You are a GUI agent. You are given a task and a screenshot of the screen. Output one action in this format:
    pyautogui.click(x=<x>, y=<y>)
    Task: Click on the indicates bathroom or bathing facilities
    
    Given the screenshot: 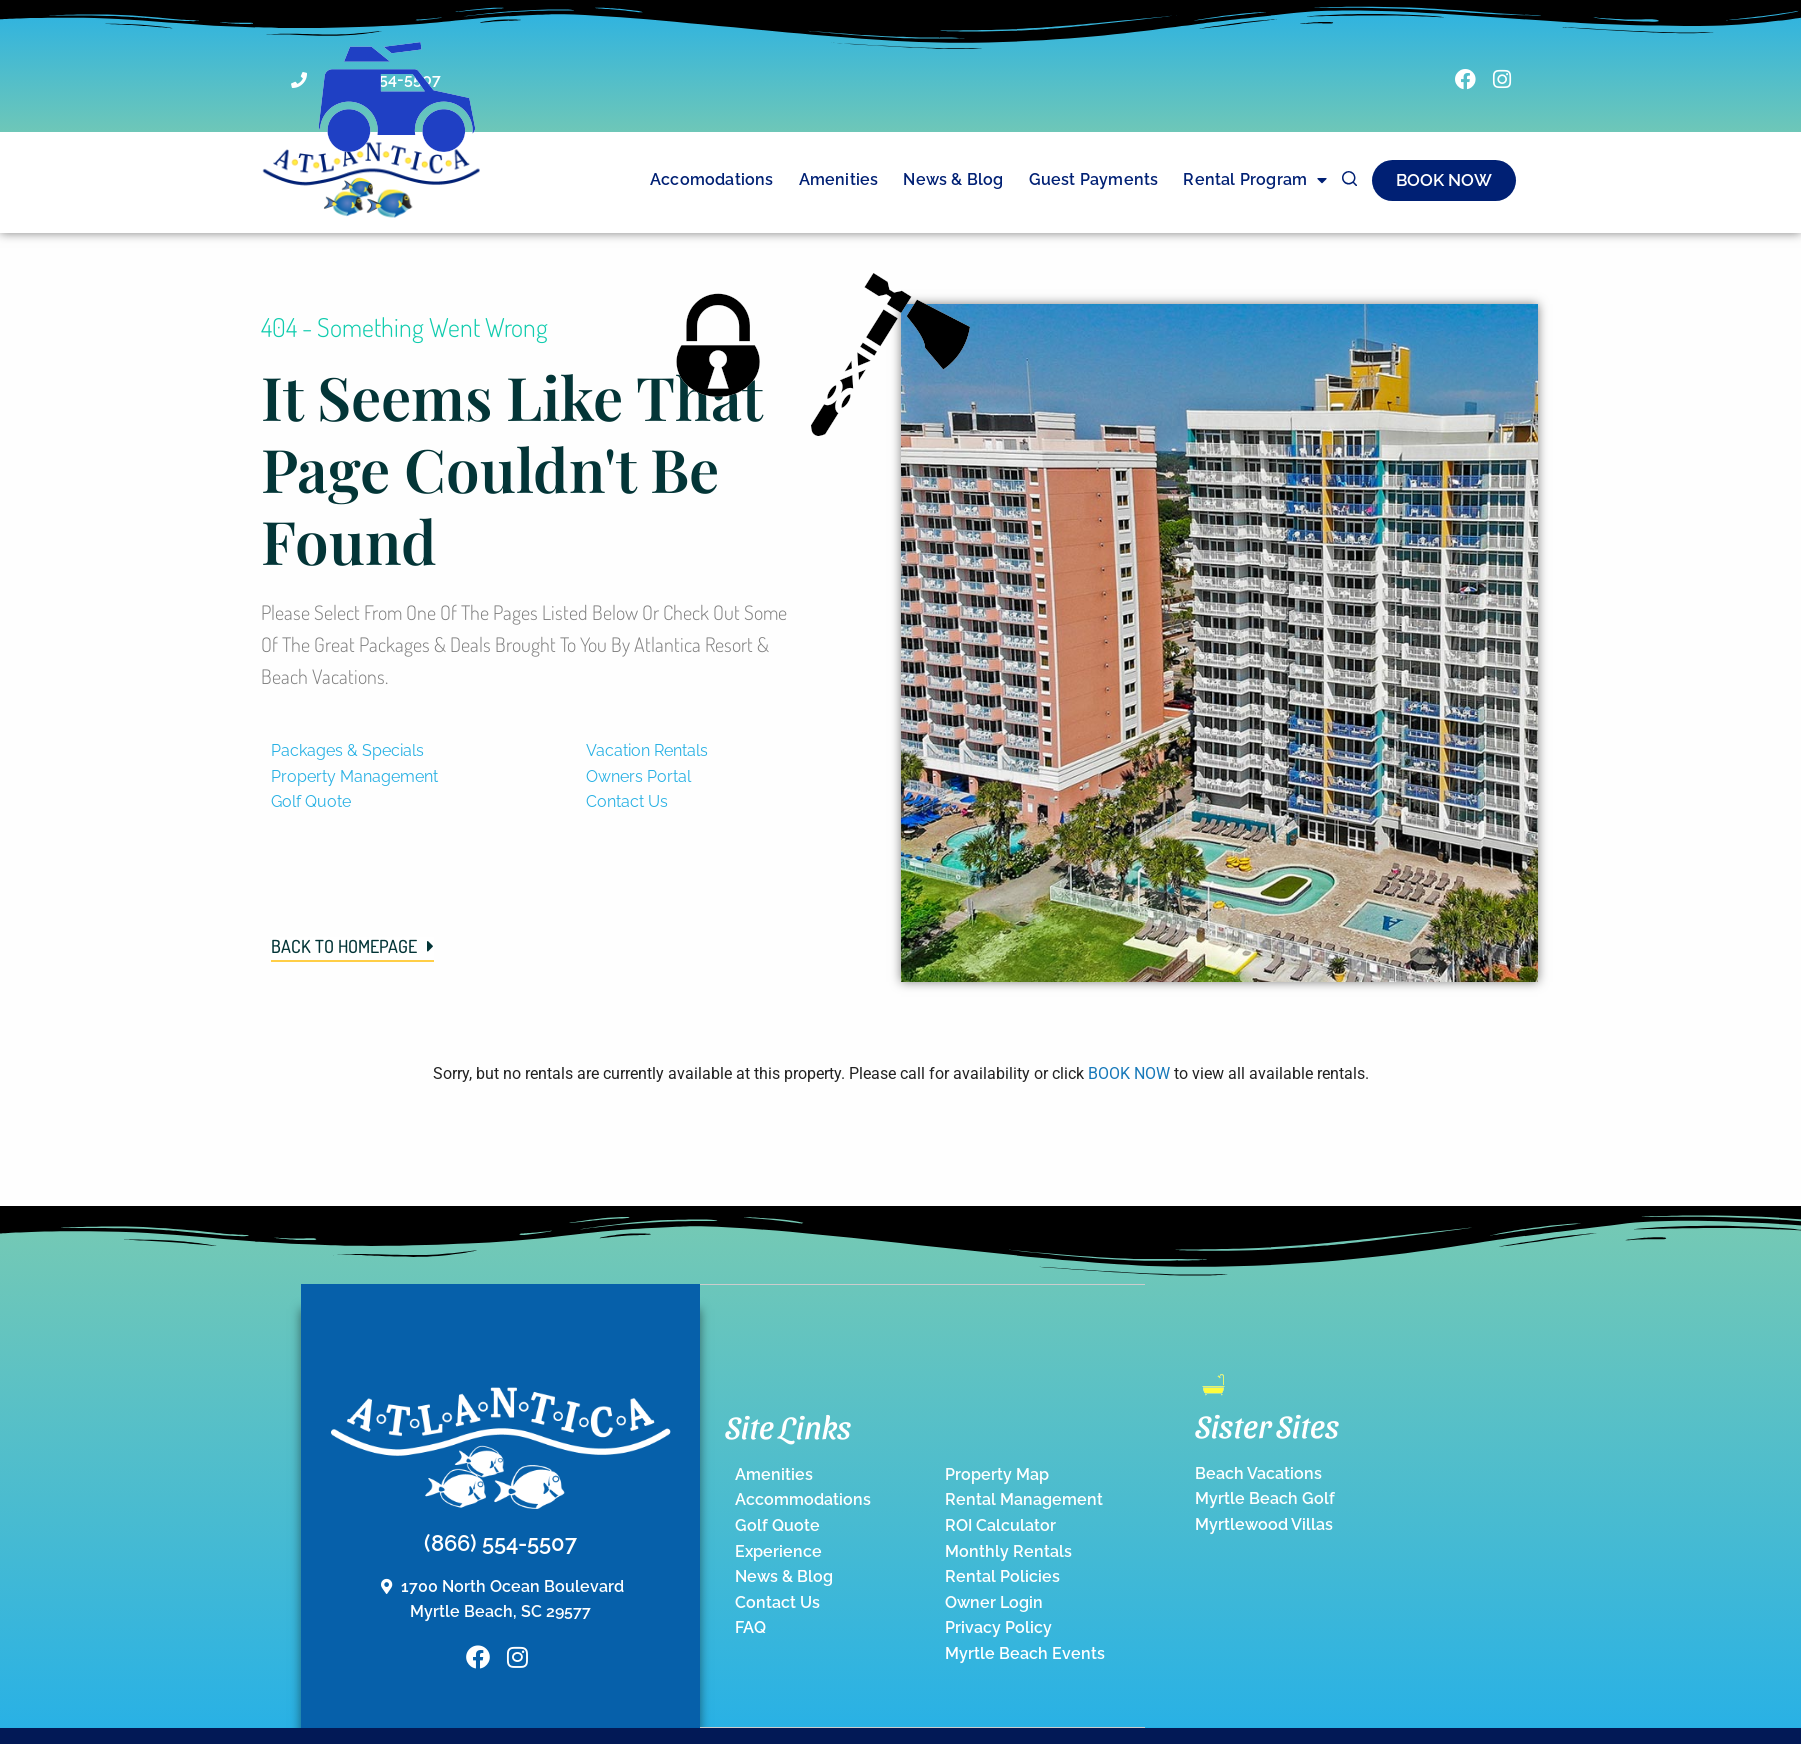 What is the action you would take?
    pyautogui.click(x=1213, y=1384)
    